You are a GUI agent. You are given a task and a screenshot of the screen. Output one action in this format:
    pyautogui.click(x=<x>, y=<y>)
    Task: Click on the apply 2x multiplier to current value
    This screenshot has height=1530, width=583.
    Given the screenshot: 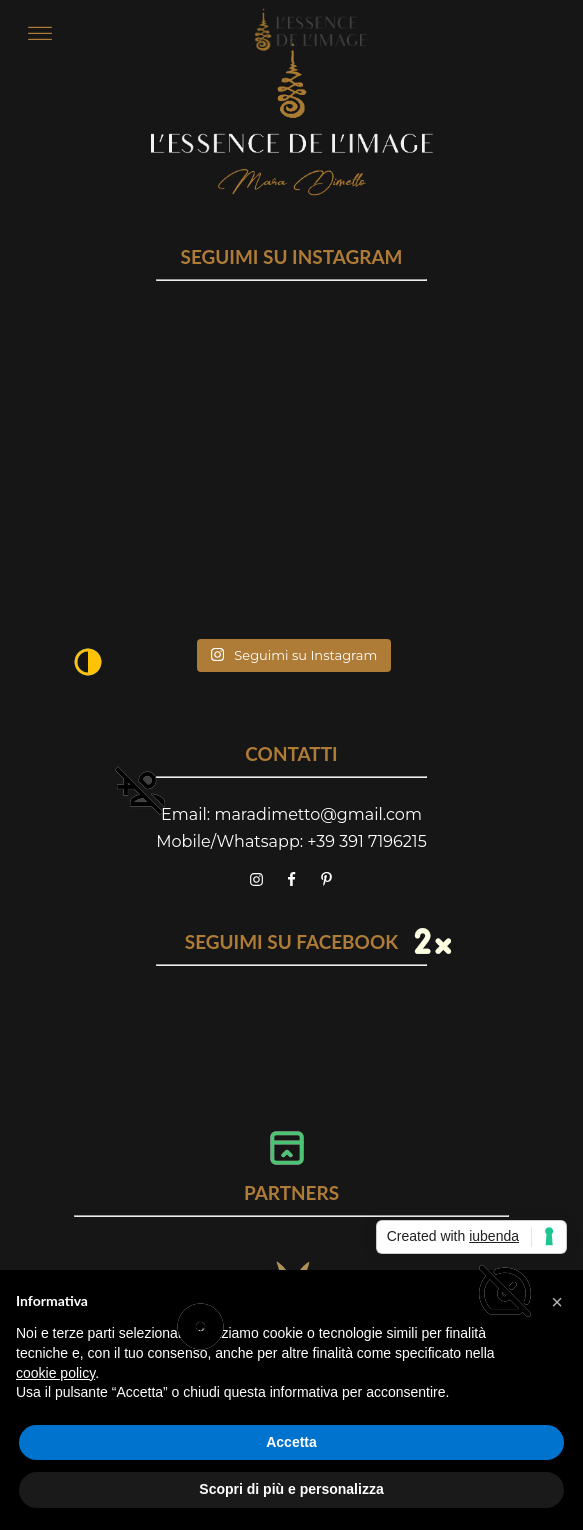 What is the action you would take?
    pyautogui.click(x=433, y=941)
    